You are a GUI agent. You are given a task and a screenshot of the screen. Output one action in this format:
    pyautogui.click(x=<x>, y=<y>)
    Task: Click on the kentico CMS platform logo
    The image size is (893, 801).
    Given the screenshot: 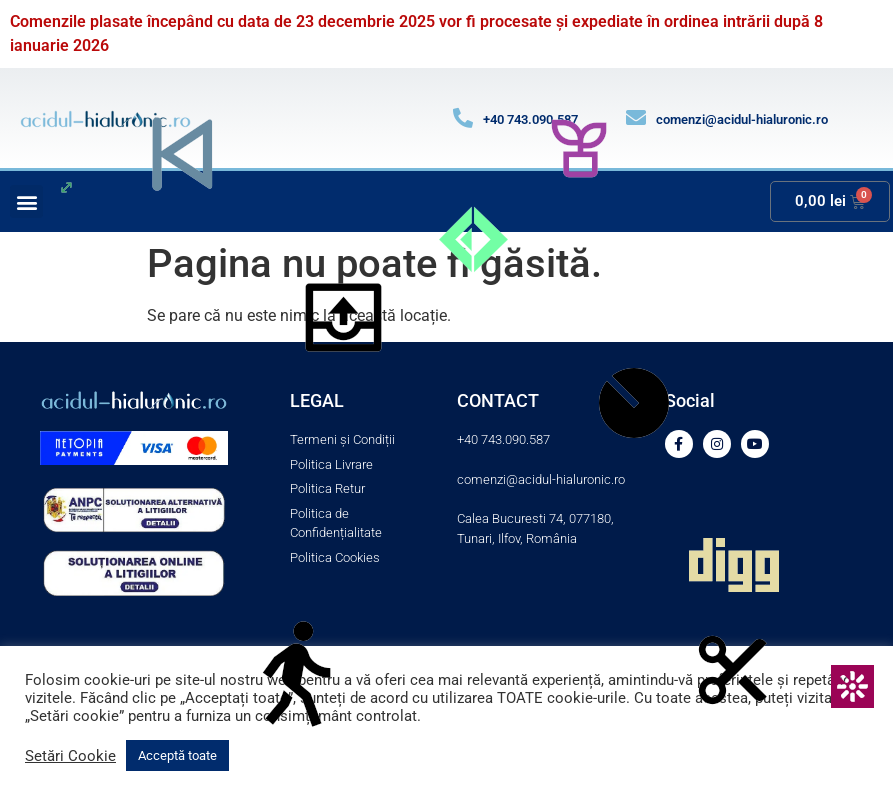 What is the action you would take?
    pyautogui.click(x=852, y=686)
    